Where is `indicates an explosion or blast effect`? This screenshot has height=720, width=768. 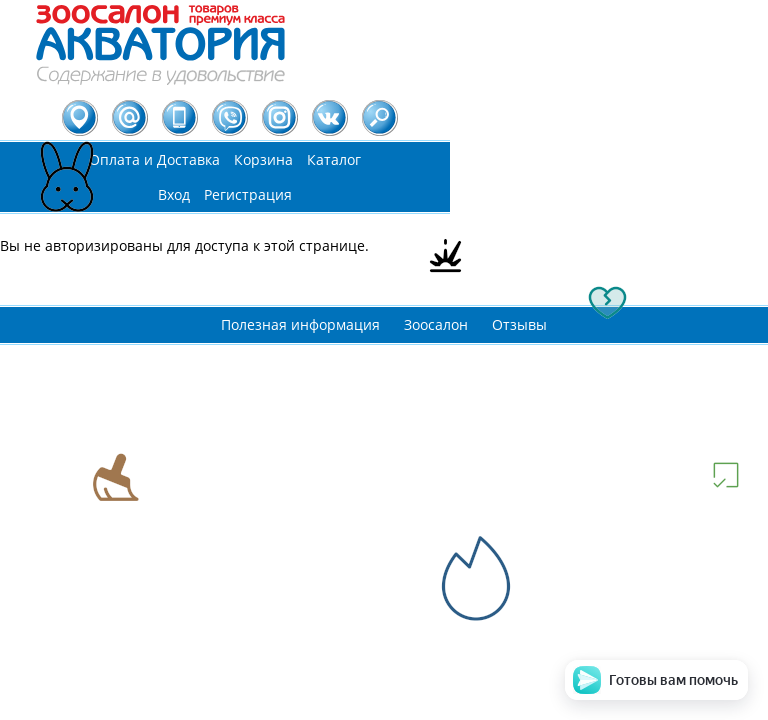 indicates an explosion or blast effect is located at coordinates (445, 256).